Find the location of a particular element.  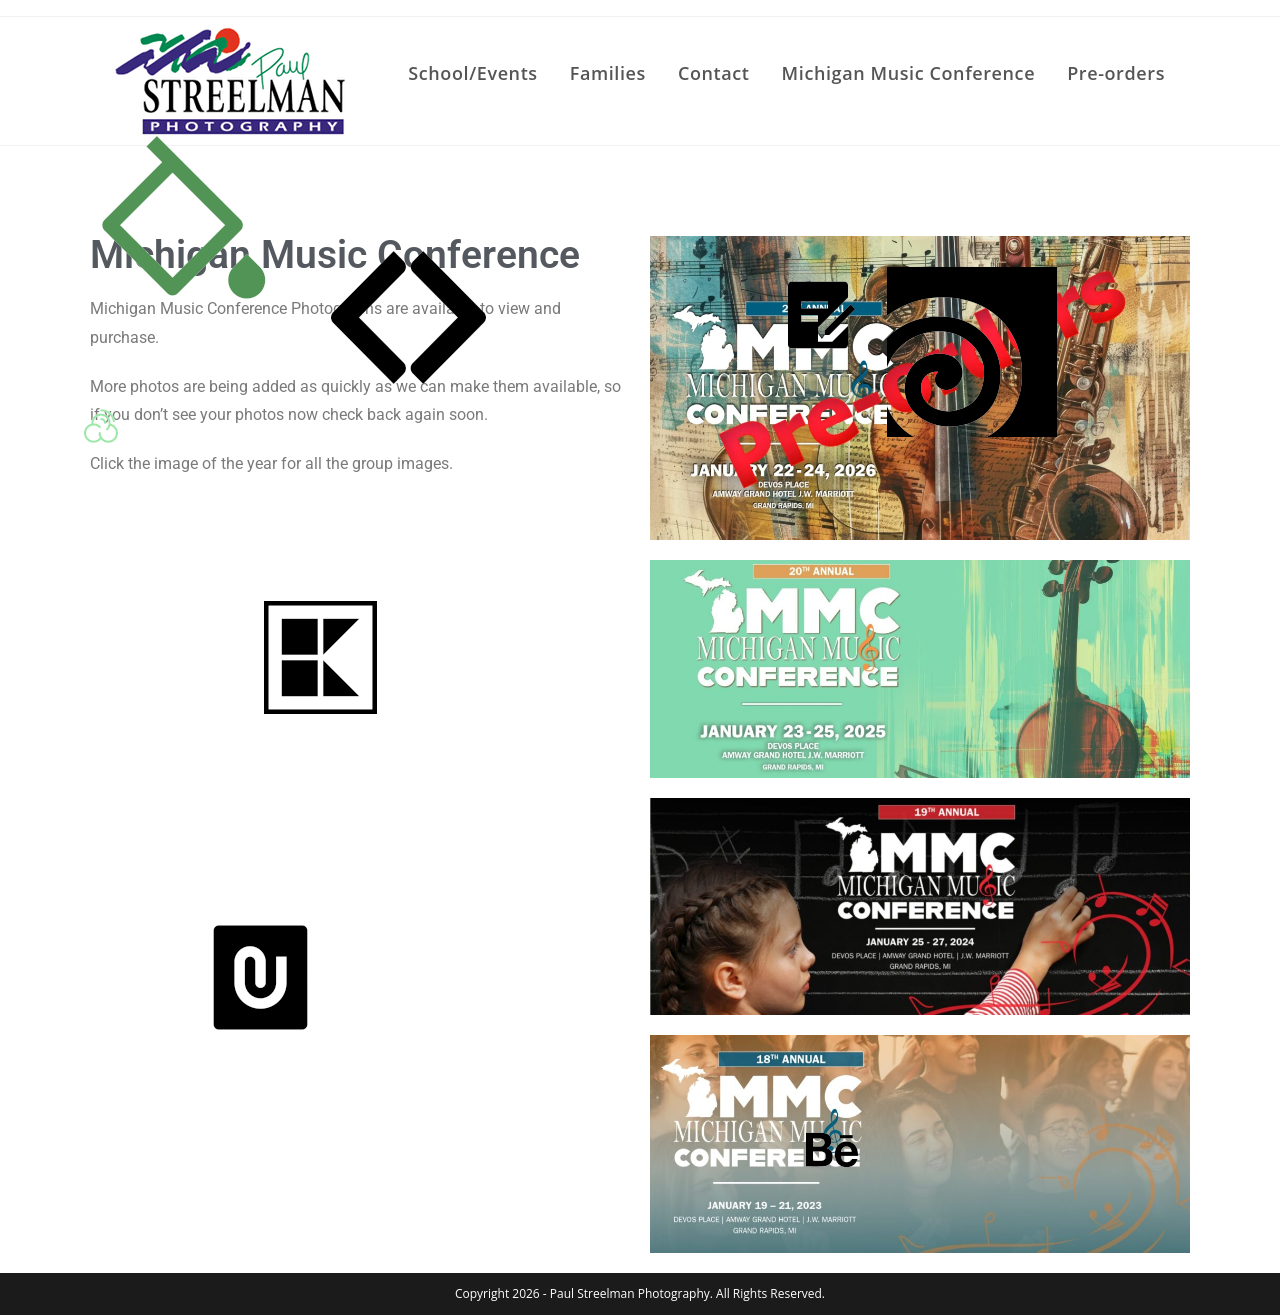

attach a file to your message is located at coordinates (260, 977).